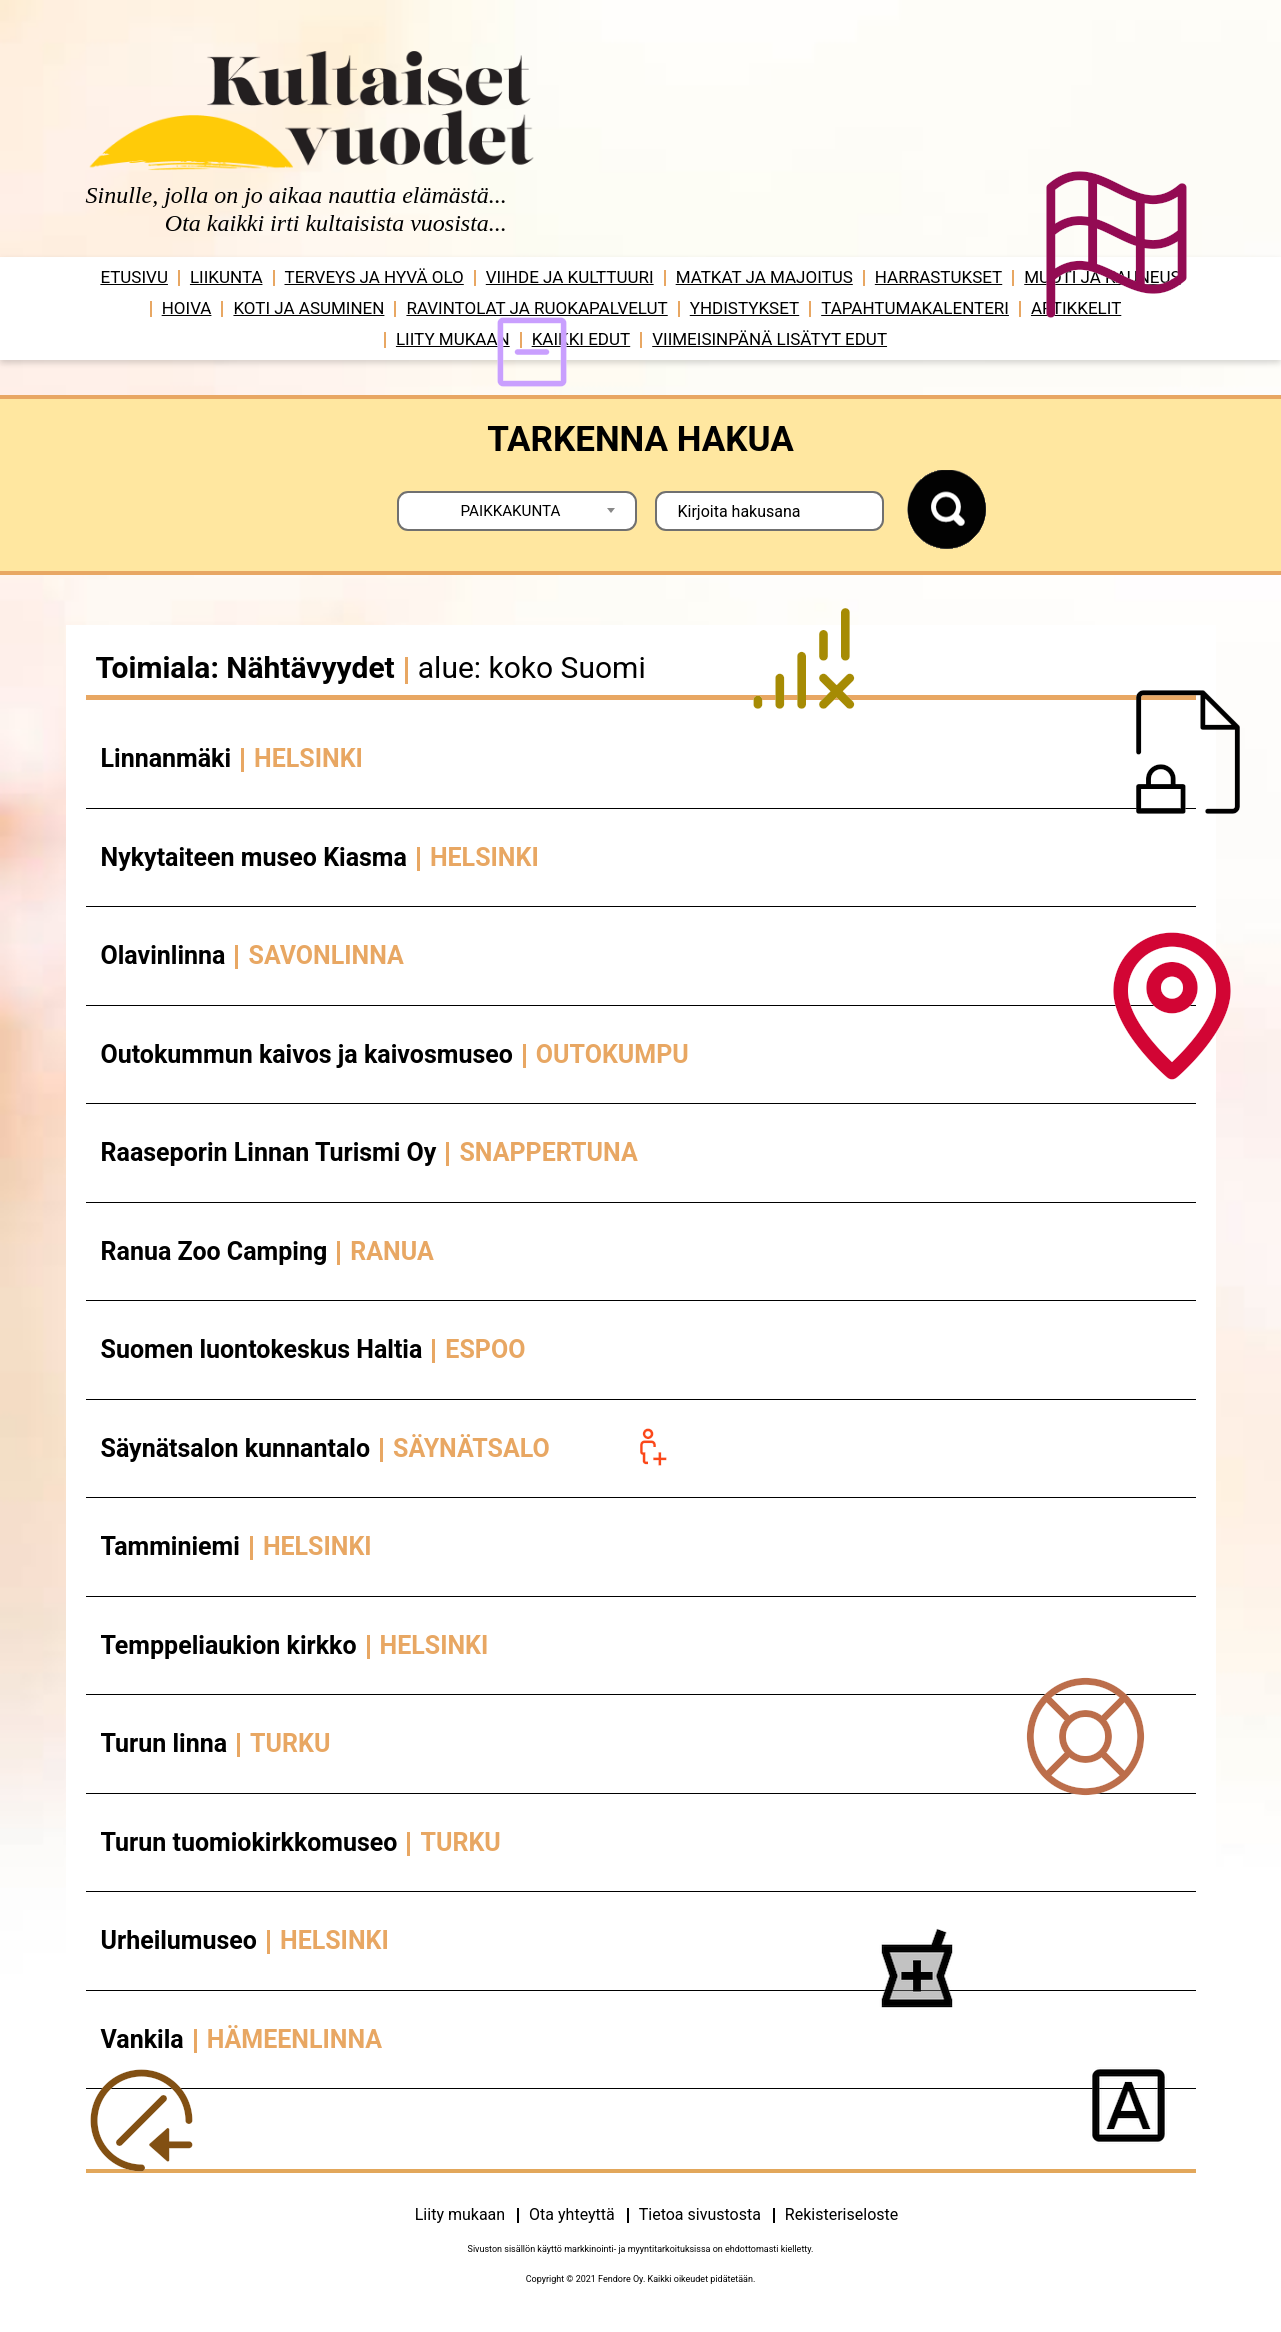  I want to click on access a password-protected file, so click(1188, 752).